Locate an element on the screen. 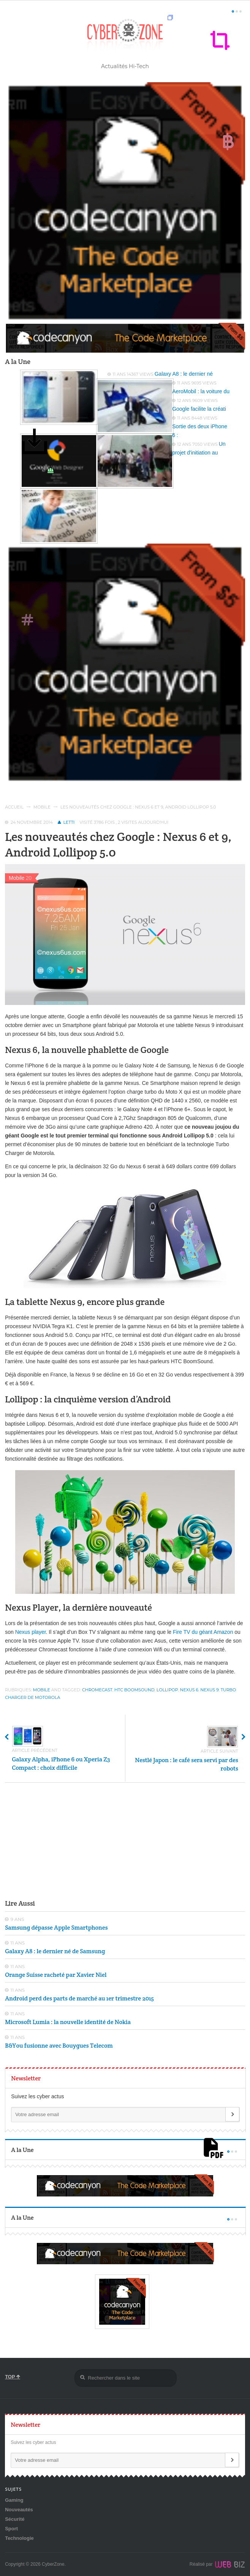 Image resolution: width=250 pixels, height=2576 pixels. view or open a PDF document is located at coordinates (213, 2147).